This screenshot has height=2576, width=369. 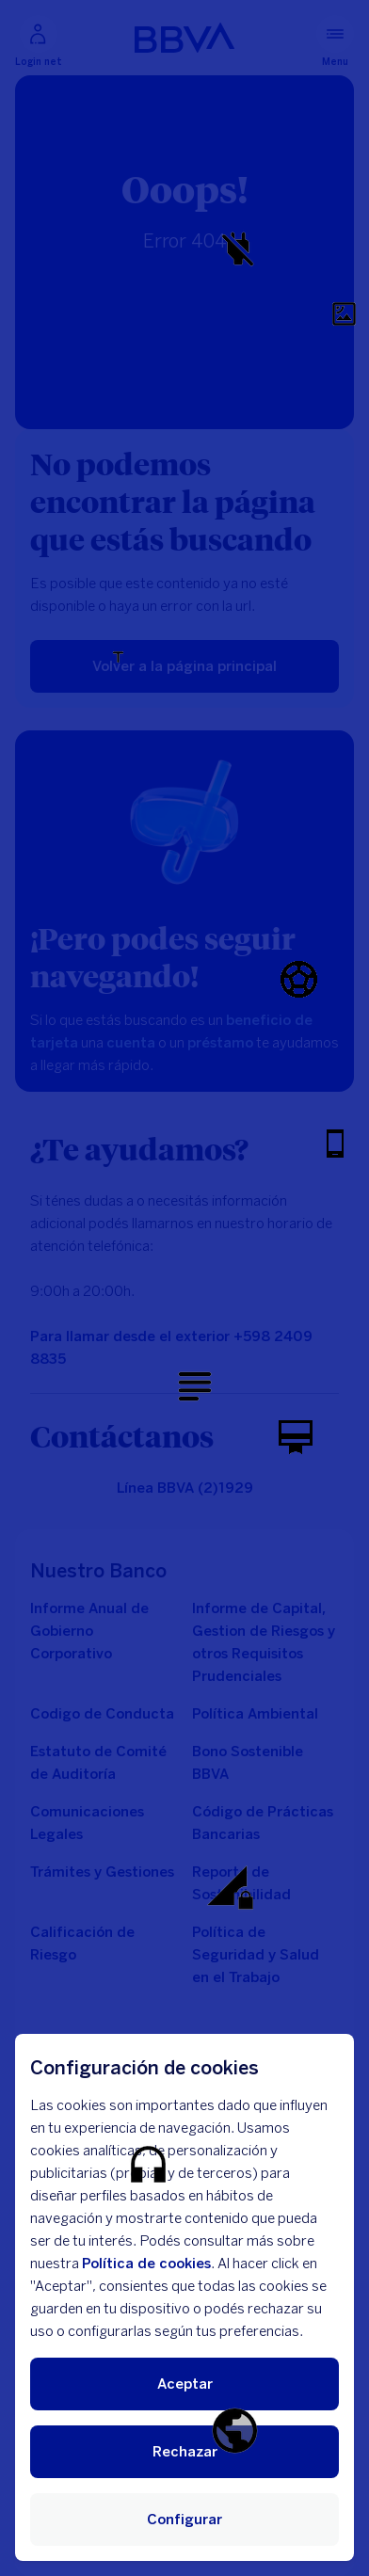 I want to click on access soccer or football content, so click(x=298, y=979).